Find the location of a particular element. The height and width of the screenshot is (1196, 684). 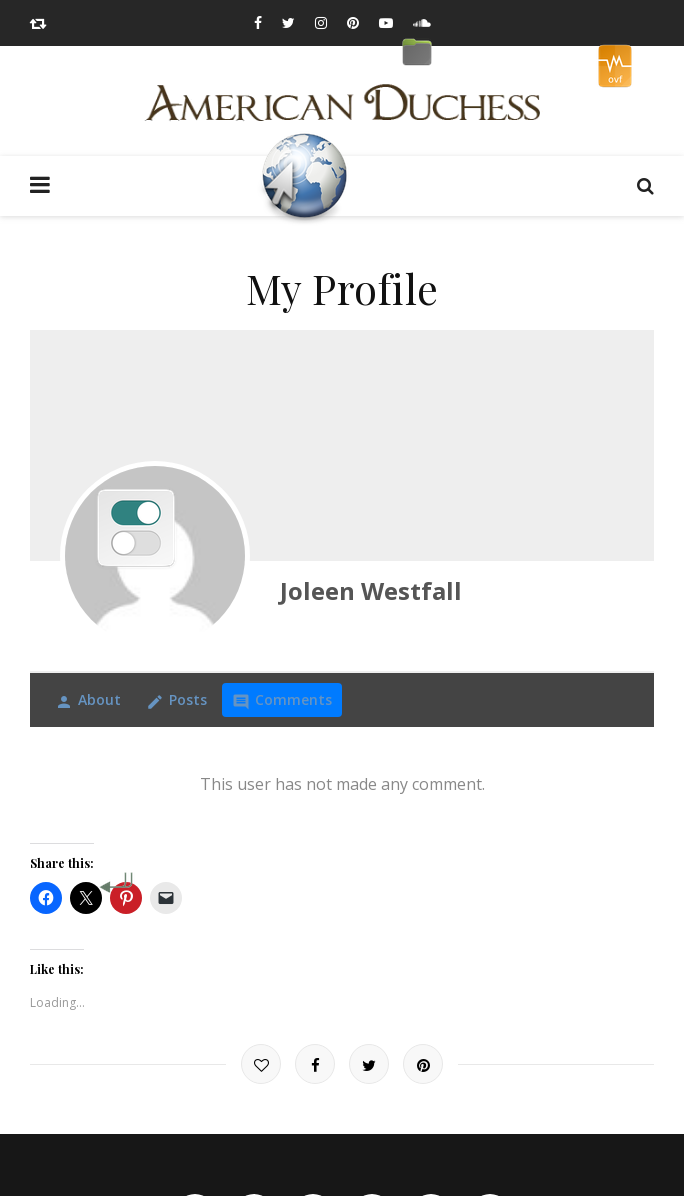

reply to all recipients of an email is located at coordinates (115, 882).